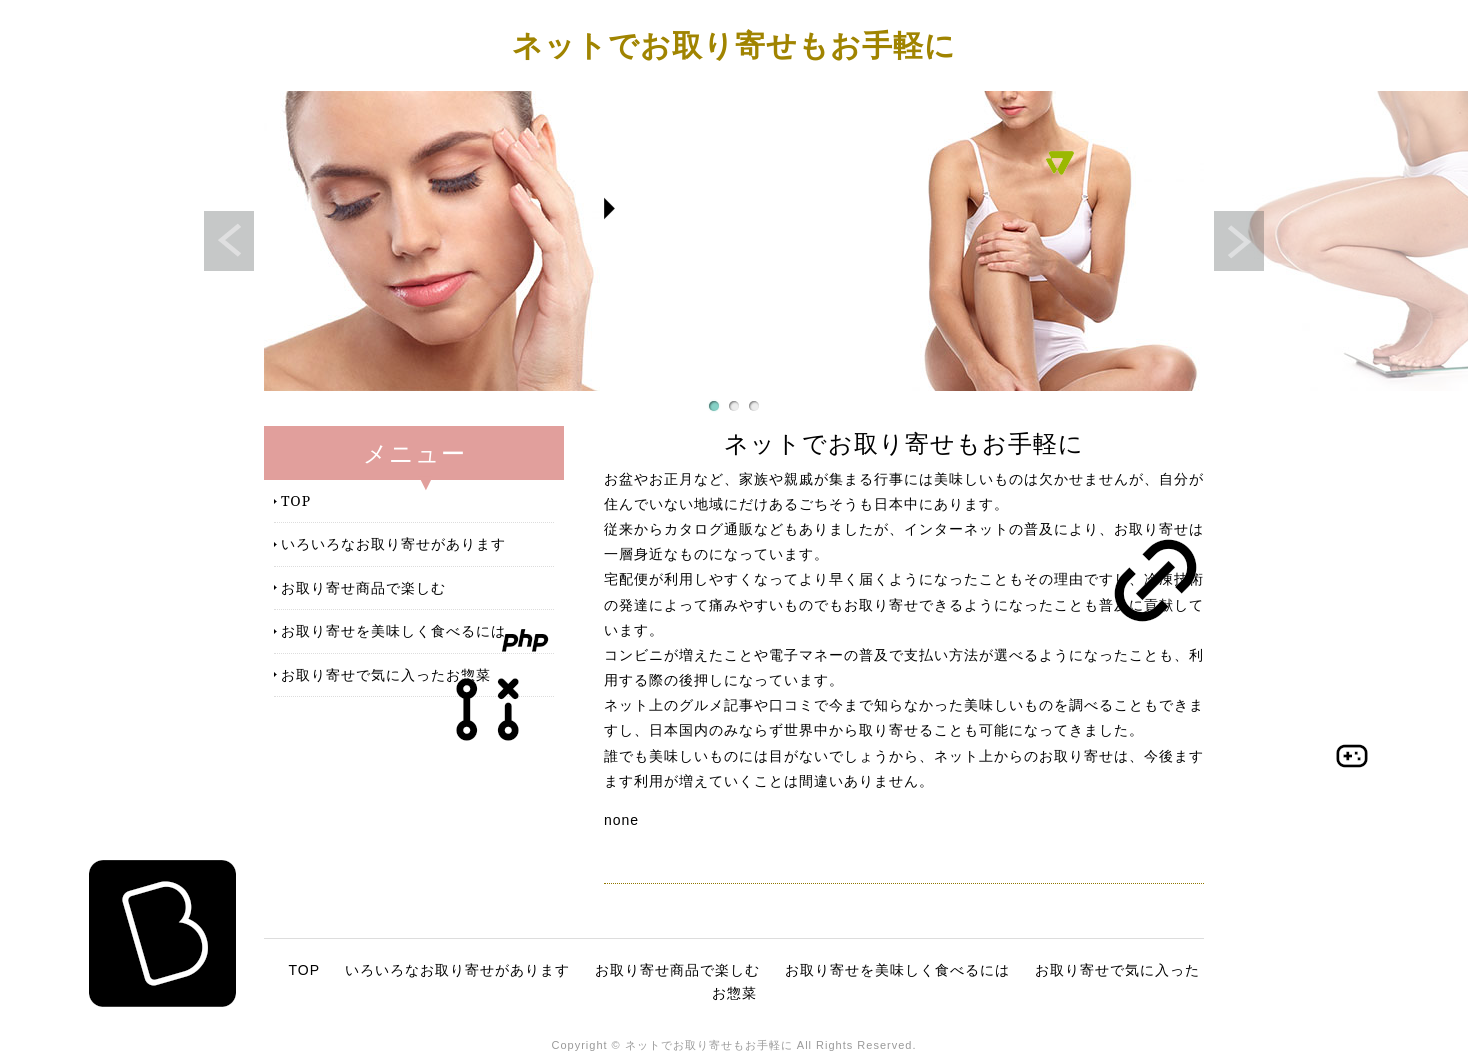  What do you see at coordinates (487, 709) in the screenshot?
I see `close or cancel a pull request` at bounding box center [487, 709].